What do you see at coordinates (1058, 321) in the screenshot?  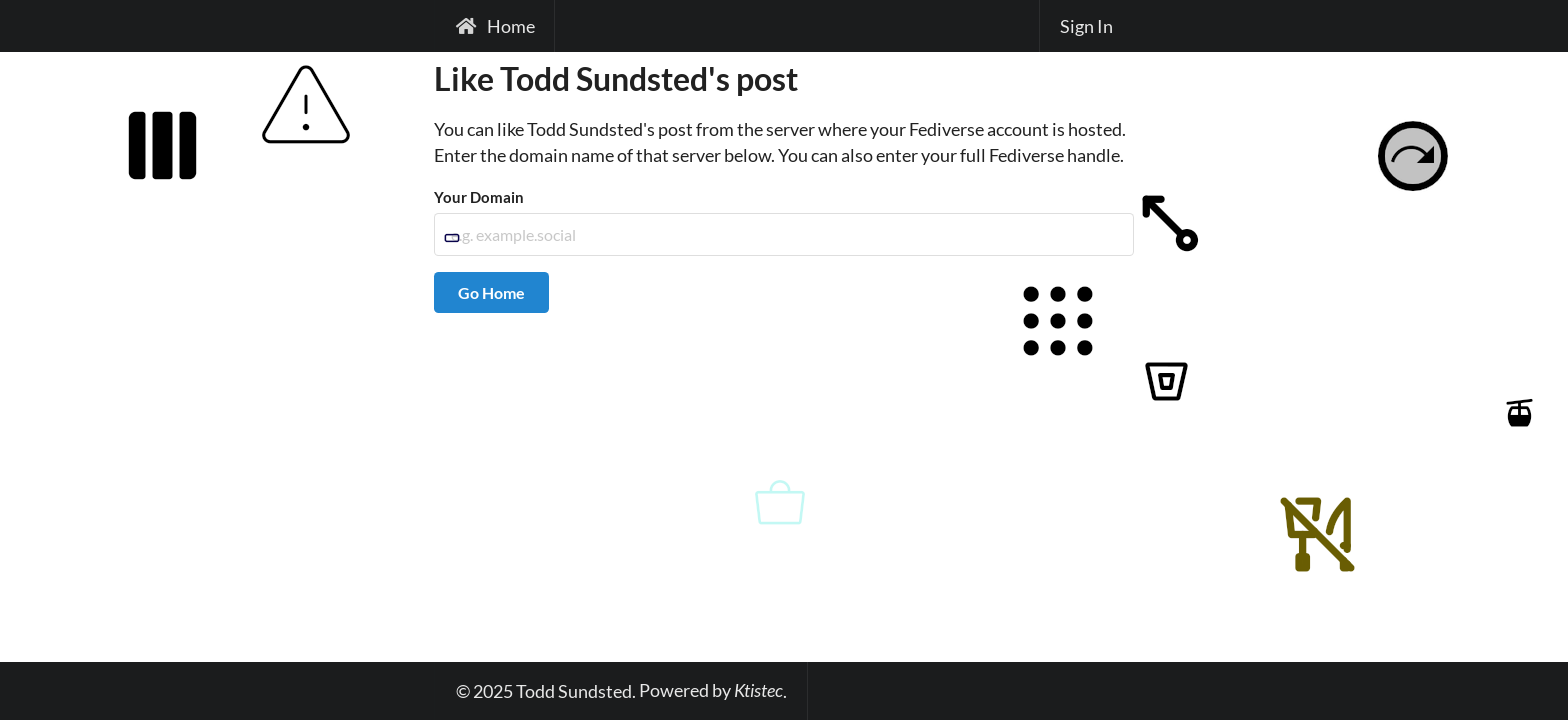 I see `open app drawer or launcher` at bounding box center [1058, 321].